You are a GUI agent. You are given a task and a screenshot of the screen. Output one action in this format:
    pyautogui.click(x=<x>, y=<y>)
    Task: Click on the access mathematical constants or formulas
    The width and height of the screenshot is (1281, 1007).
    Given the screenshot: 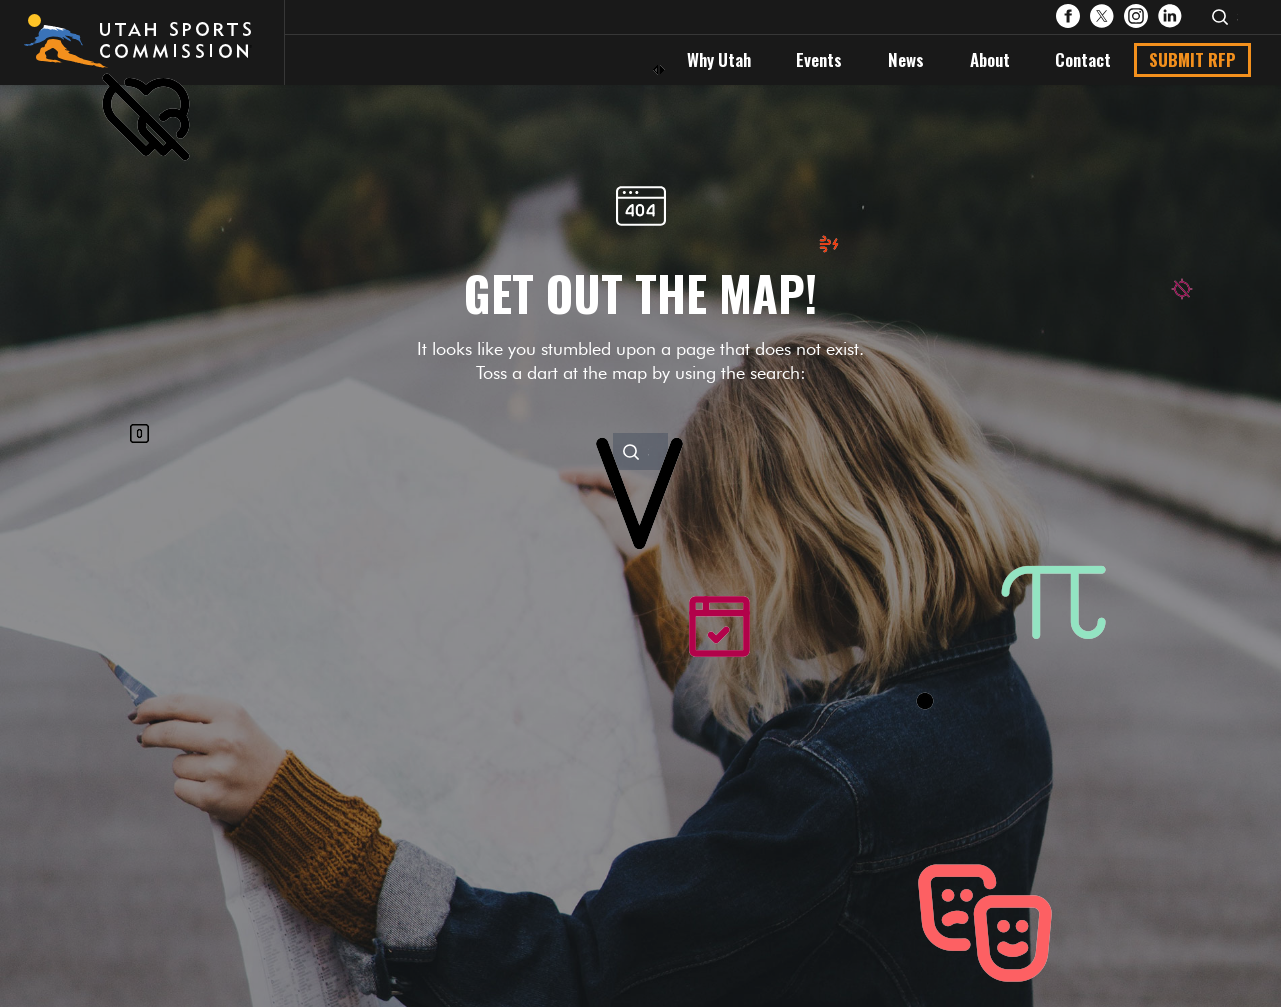 What is the action you would take?
    pyautogui.click(x=1055, y=600)
    